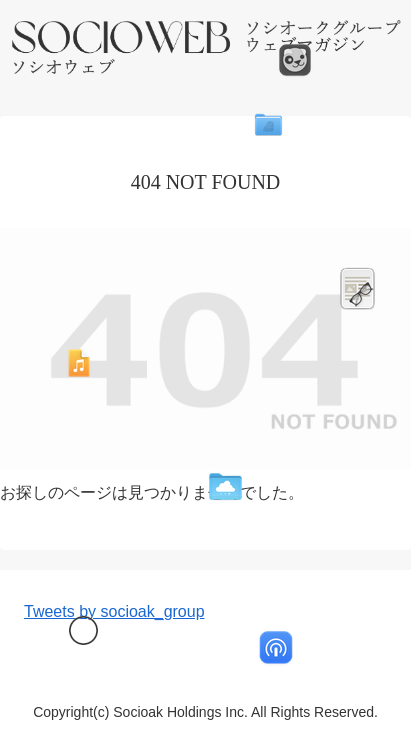 Image resolution: width=411 pixels, height=741 pixels. What do you see at coordinates (268, 124) in the screenshot?
I see `open Affinity Photo project folder` at bounding box center [268, 124].